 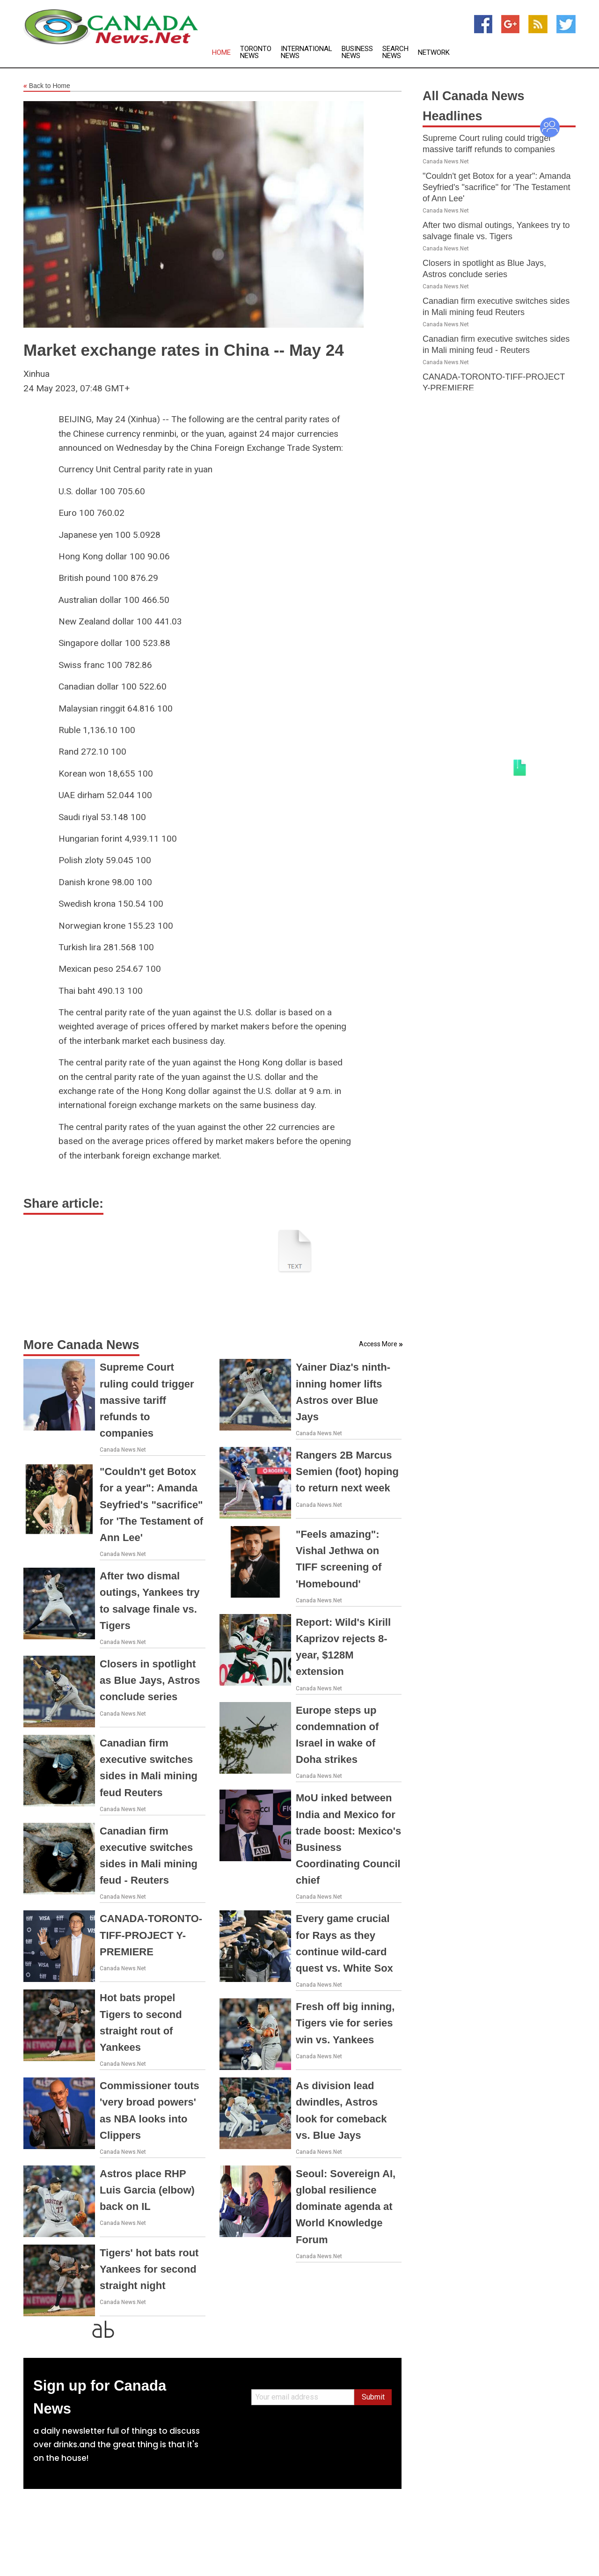 What do you see at coordinates (295, 1251) in the screenshot?
I see `generic file type template icon` at bounding box center [295, 1251].